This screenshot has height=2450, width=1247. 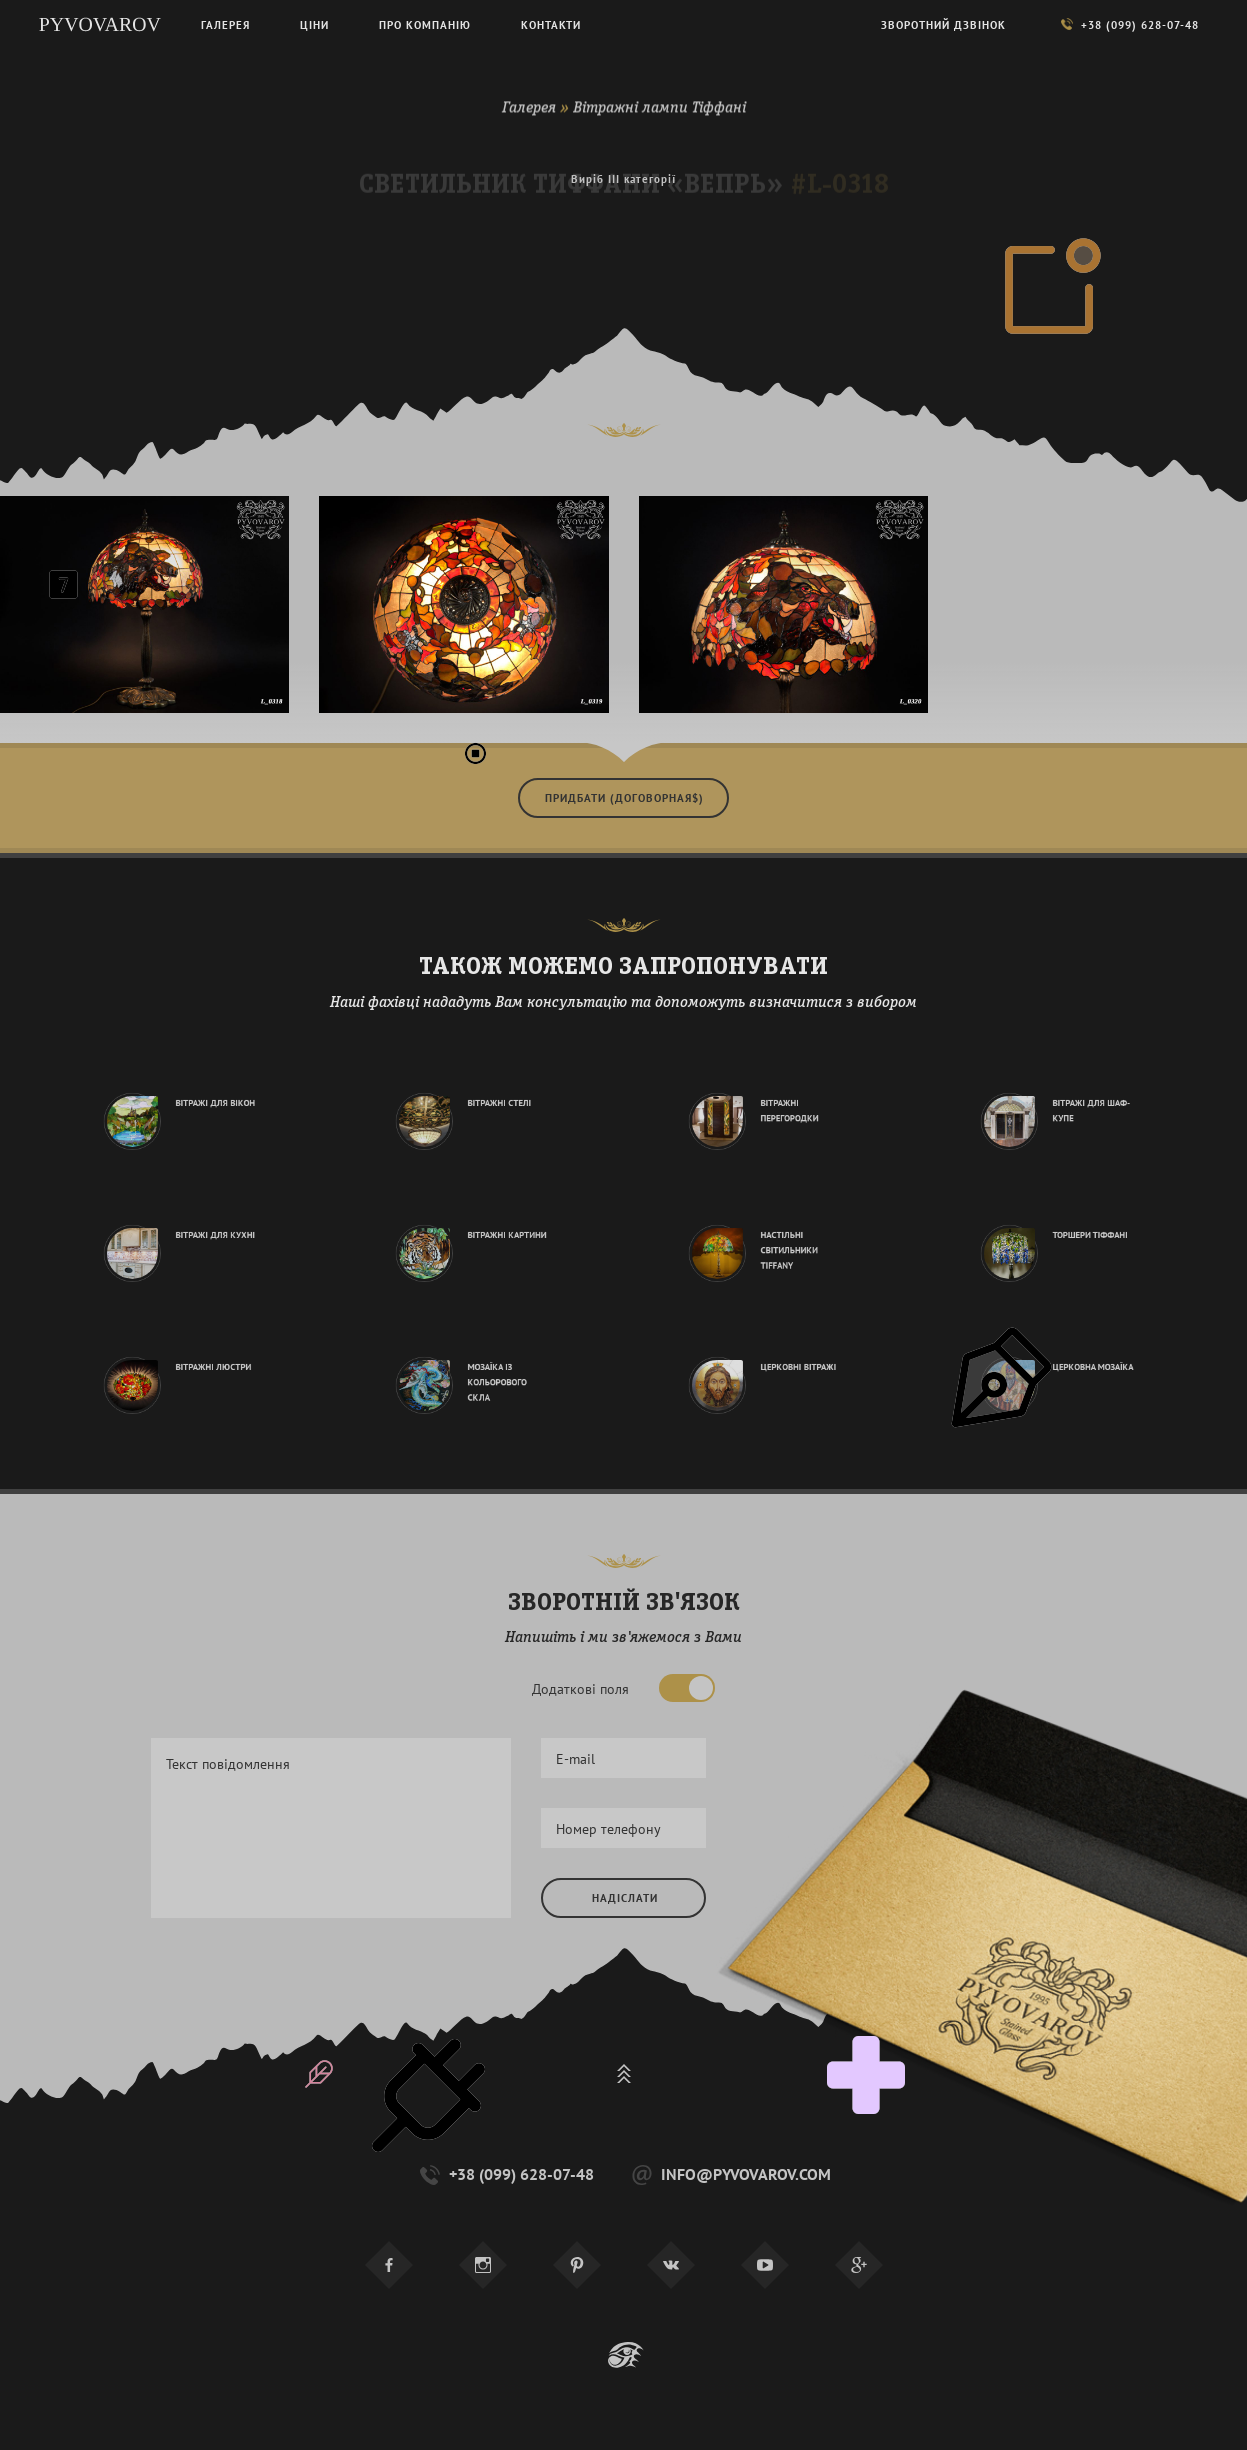 I want to click on access drawing or illustration tools, so click(x=996, y=1383).